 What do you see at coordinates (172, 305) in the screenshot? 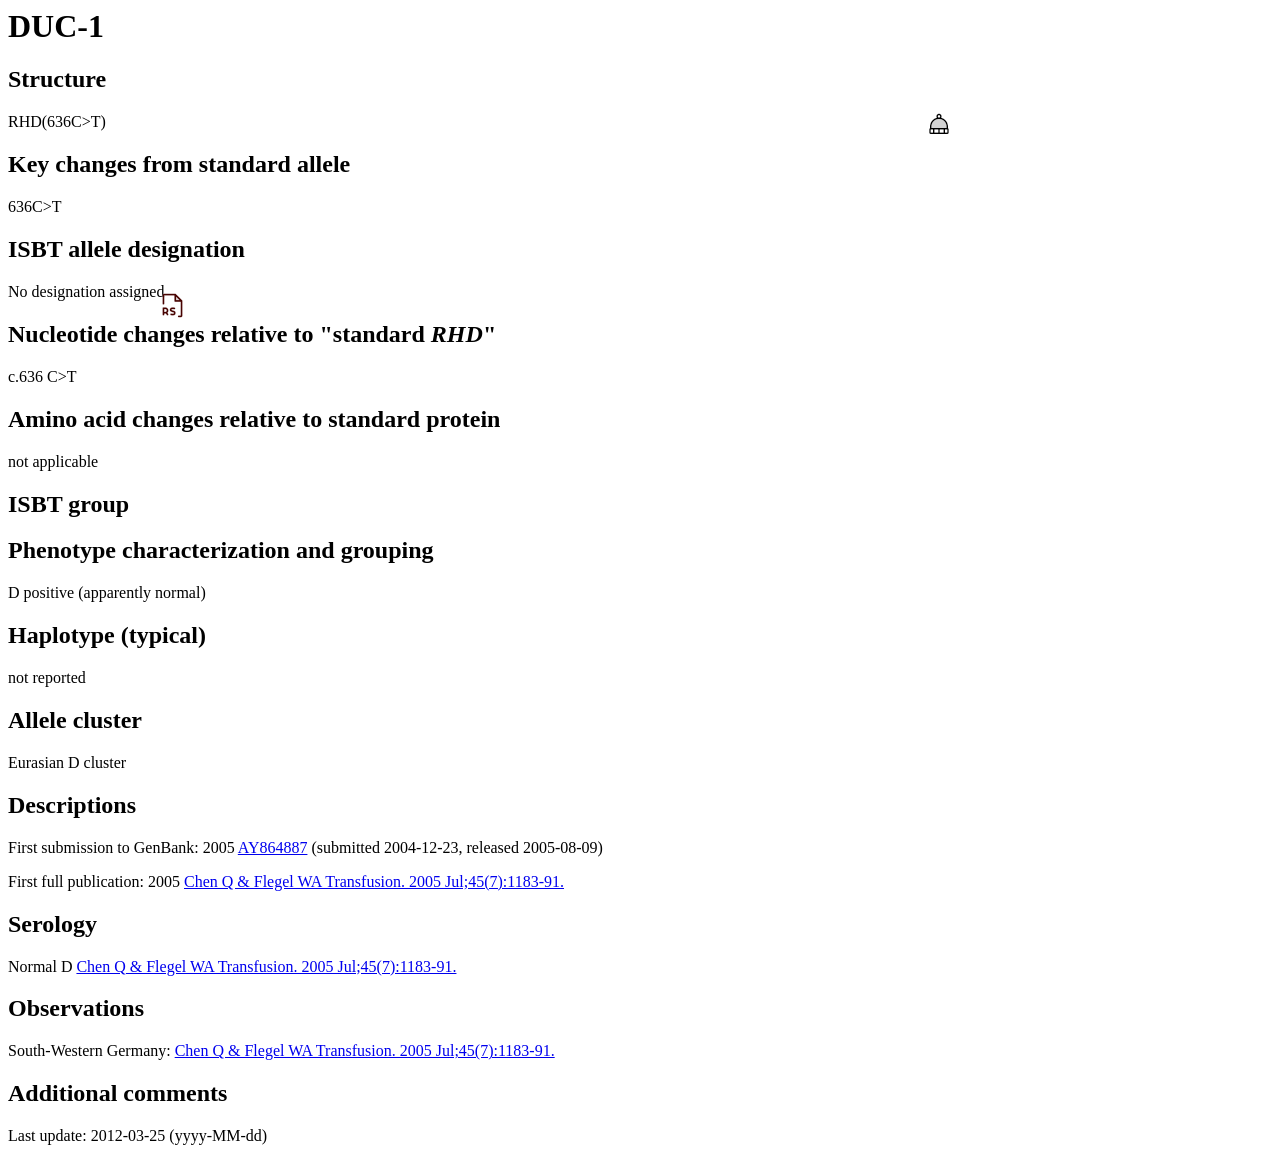
I see `a Rust source code file` at bounding box center [172, 305].